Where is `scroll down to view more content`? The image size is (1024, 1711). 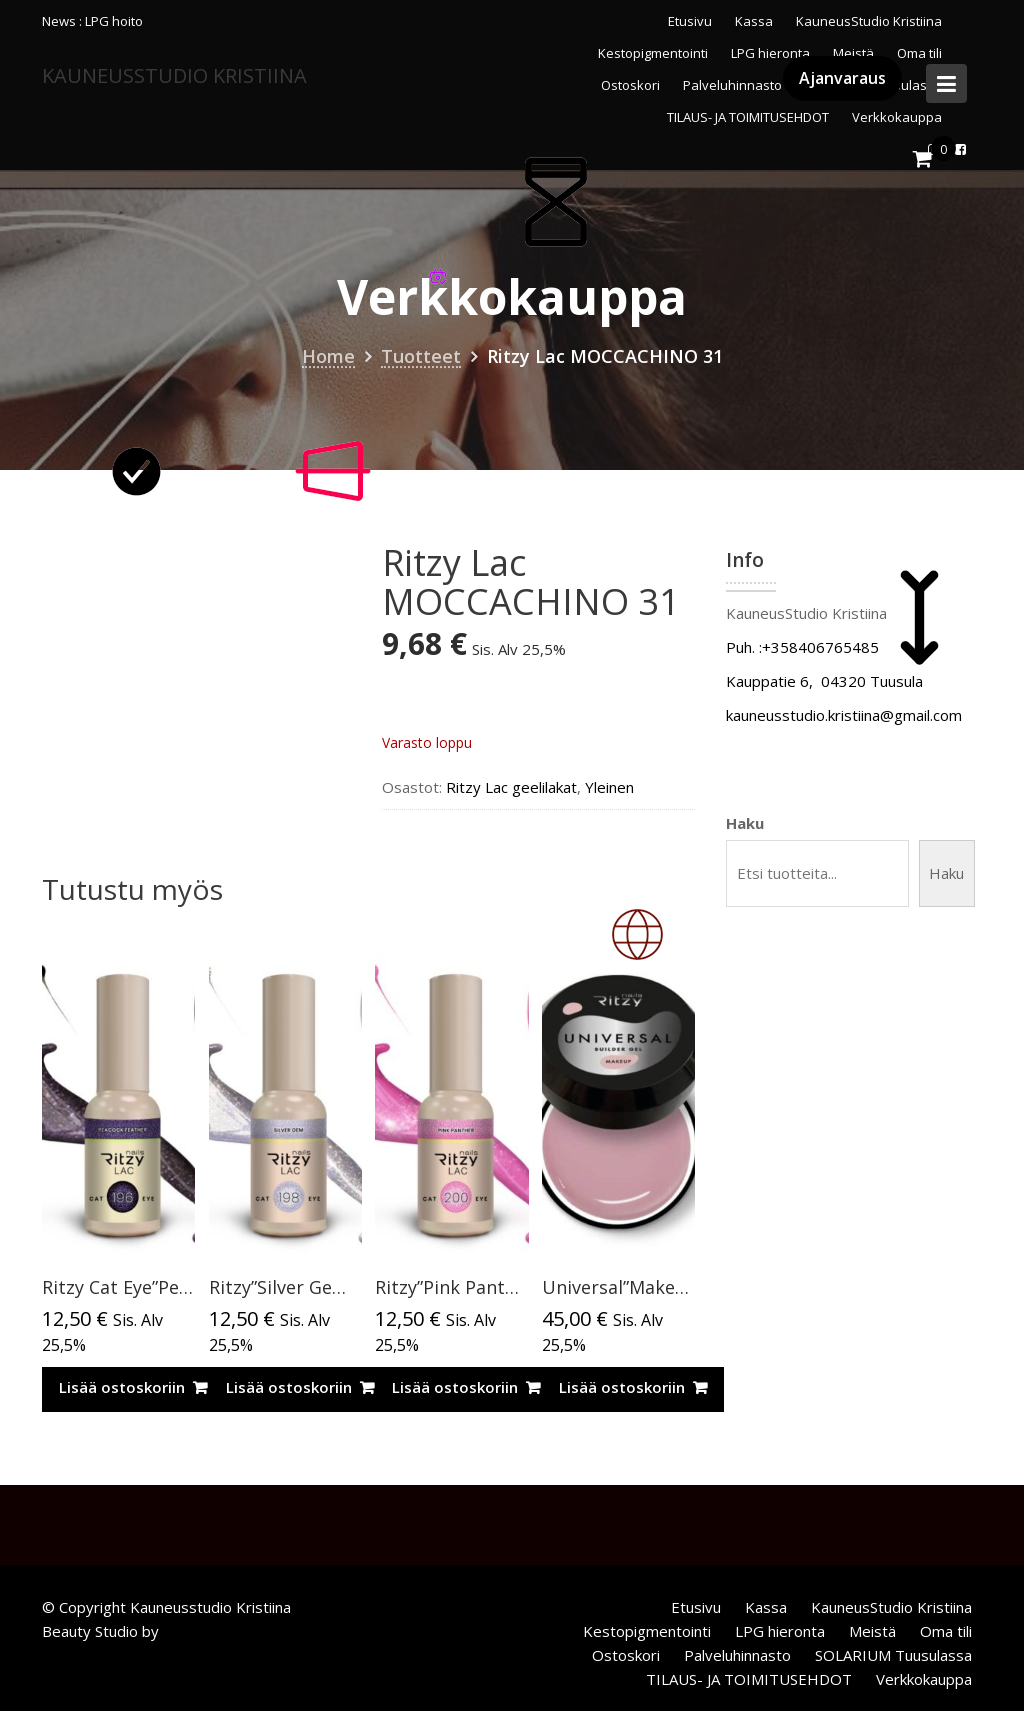 scroll down to view more content is located at coordinates (919, 617).